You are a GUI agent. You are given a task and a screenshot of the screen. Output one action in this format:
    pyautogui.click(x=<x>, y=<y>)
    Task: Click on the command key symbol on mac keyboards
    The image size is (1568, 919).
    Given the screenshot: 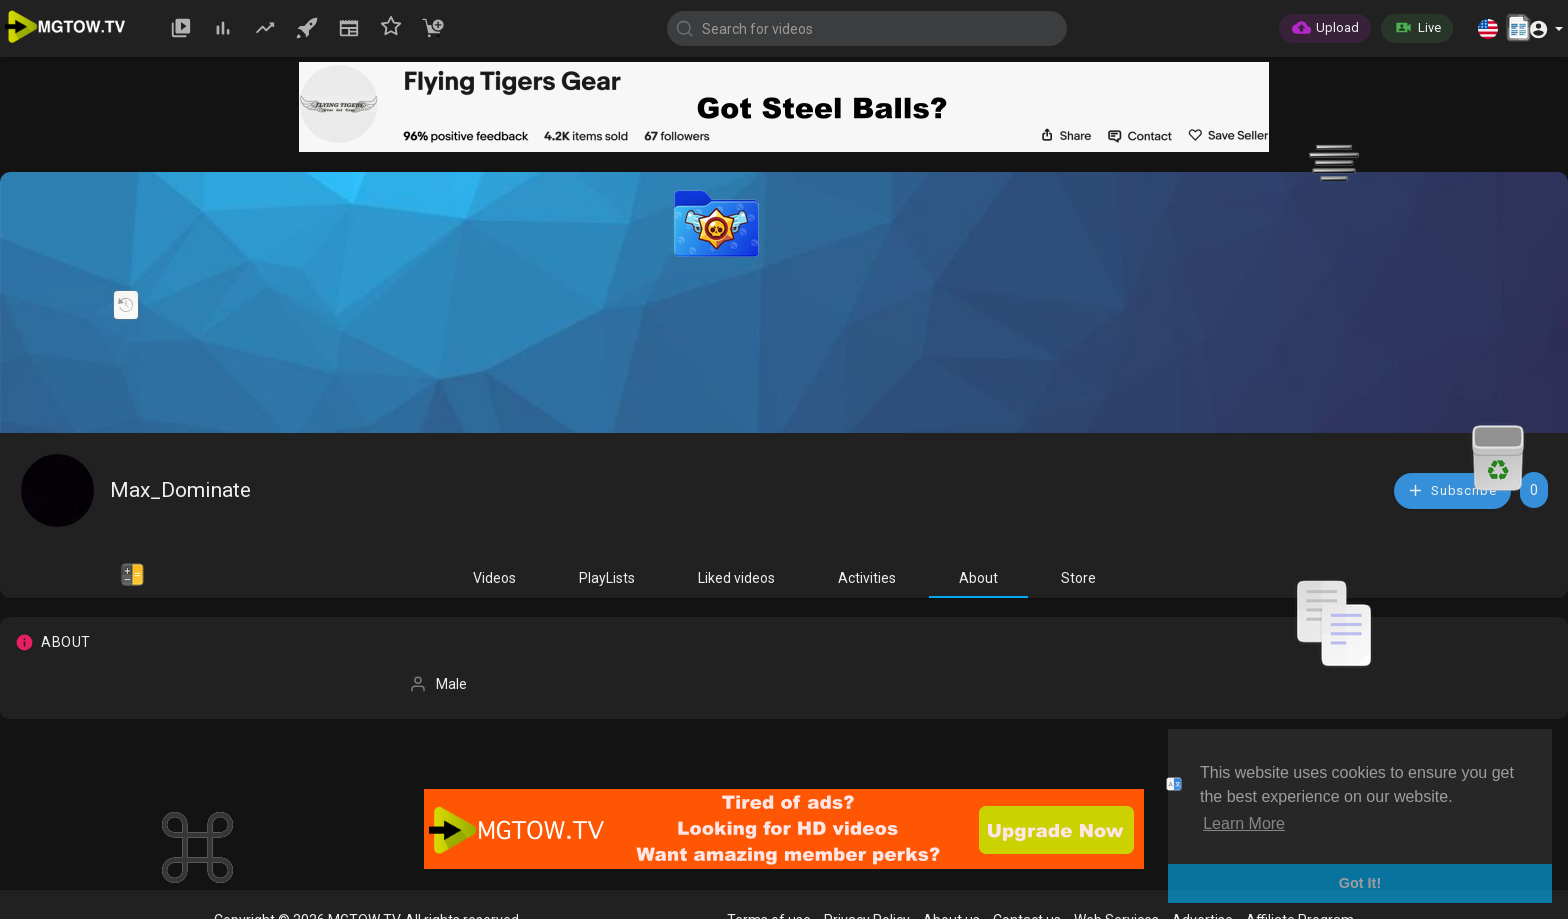 What is the action you would take?
    pyautogui.click(x=197, y=847)
    